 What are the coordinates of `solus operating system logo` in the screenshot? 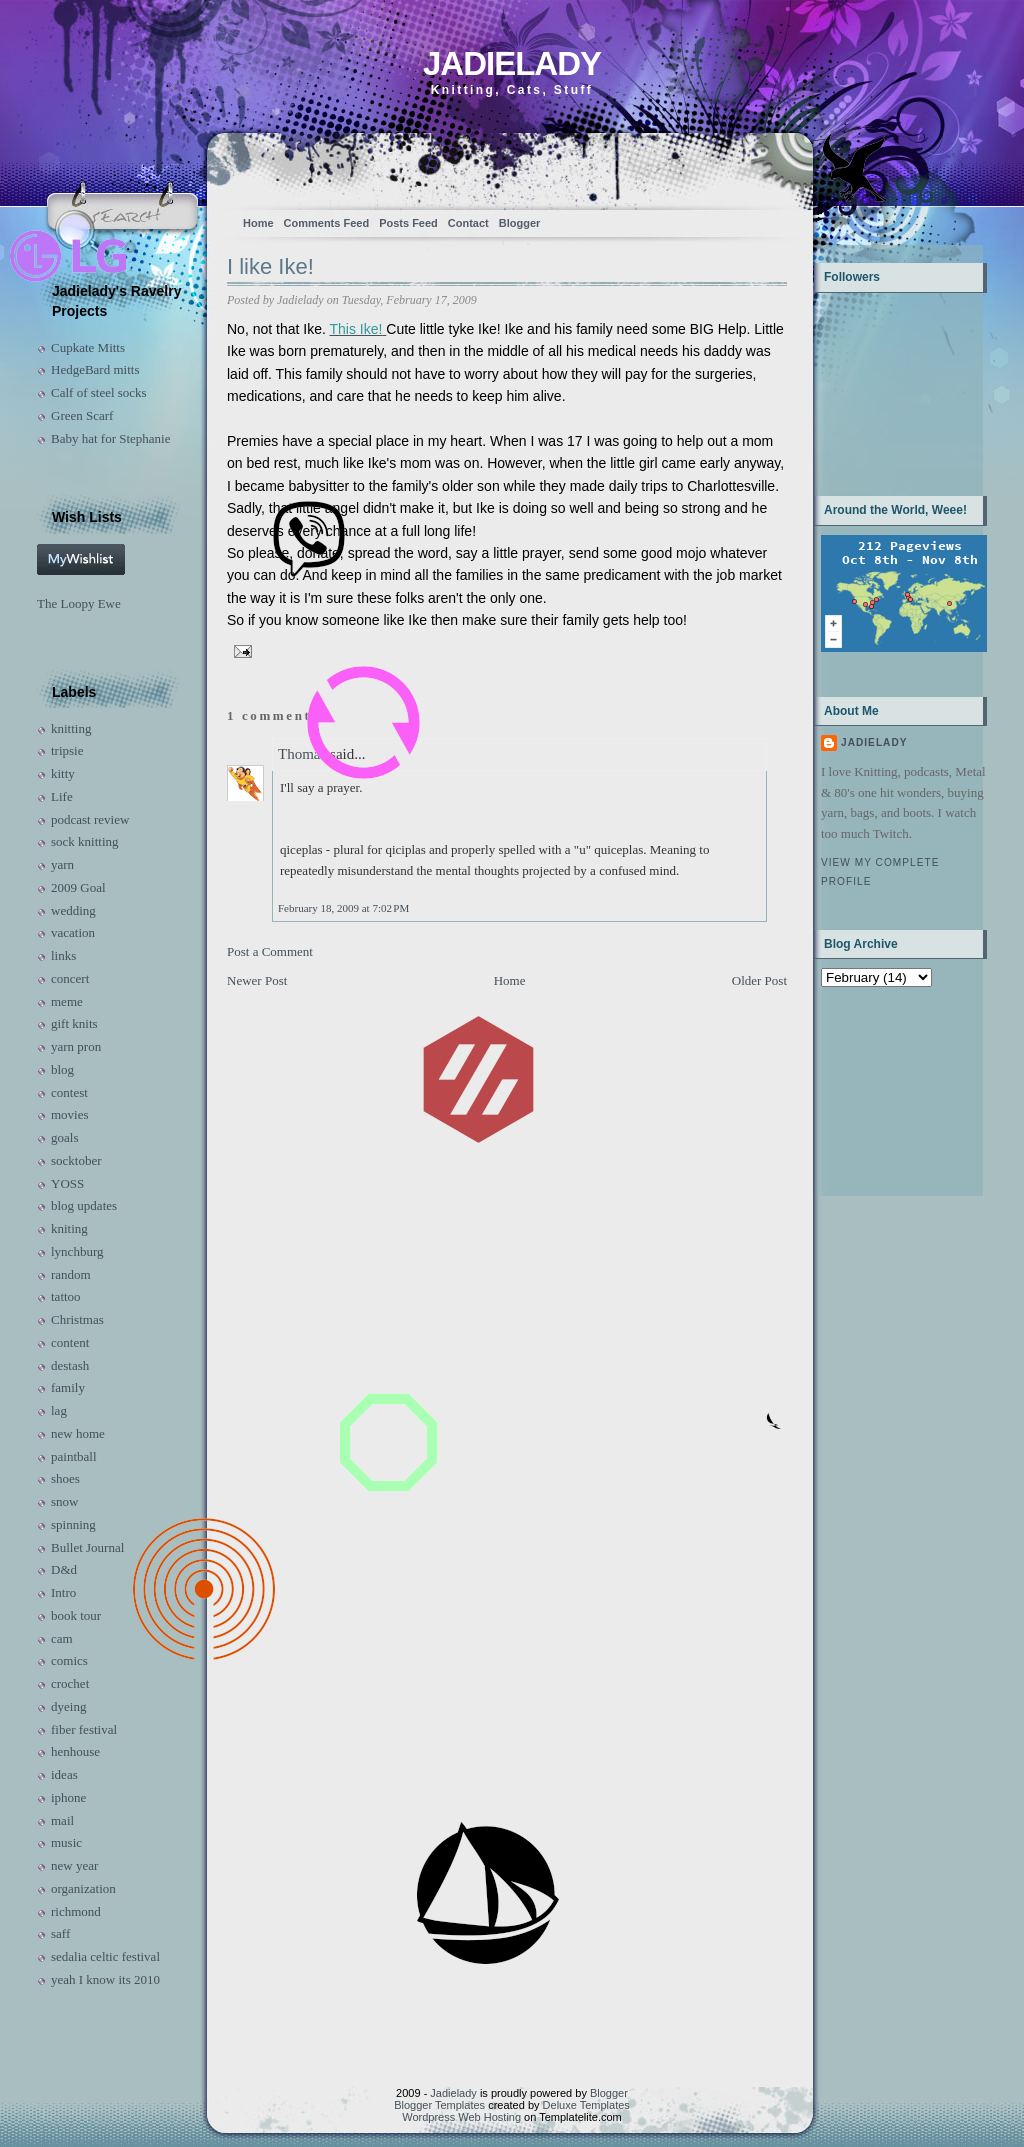 It's located at (488, 1893).